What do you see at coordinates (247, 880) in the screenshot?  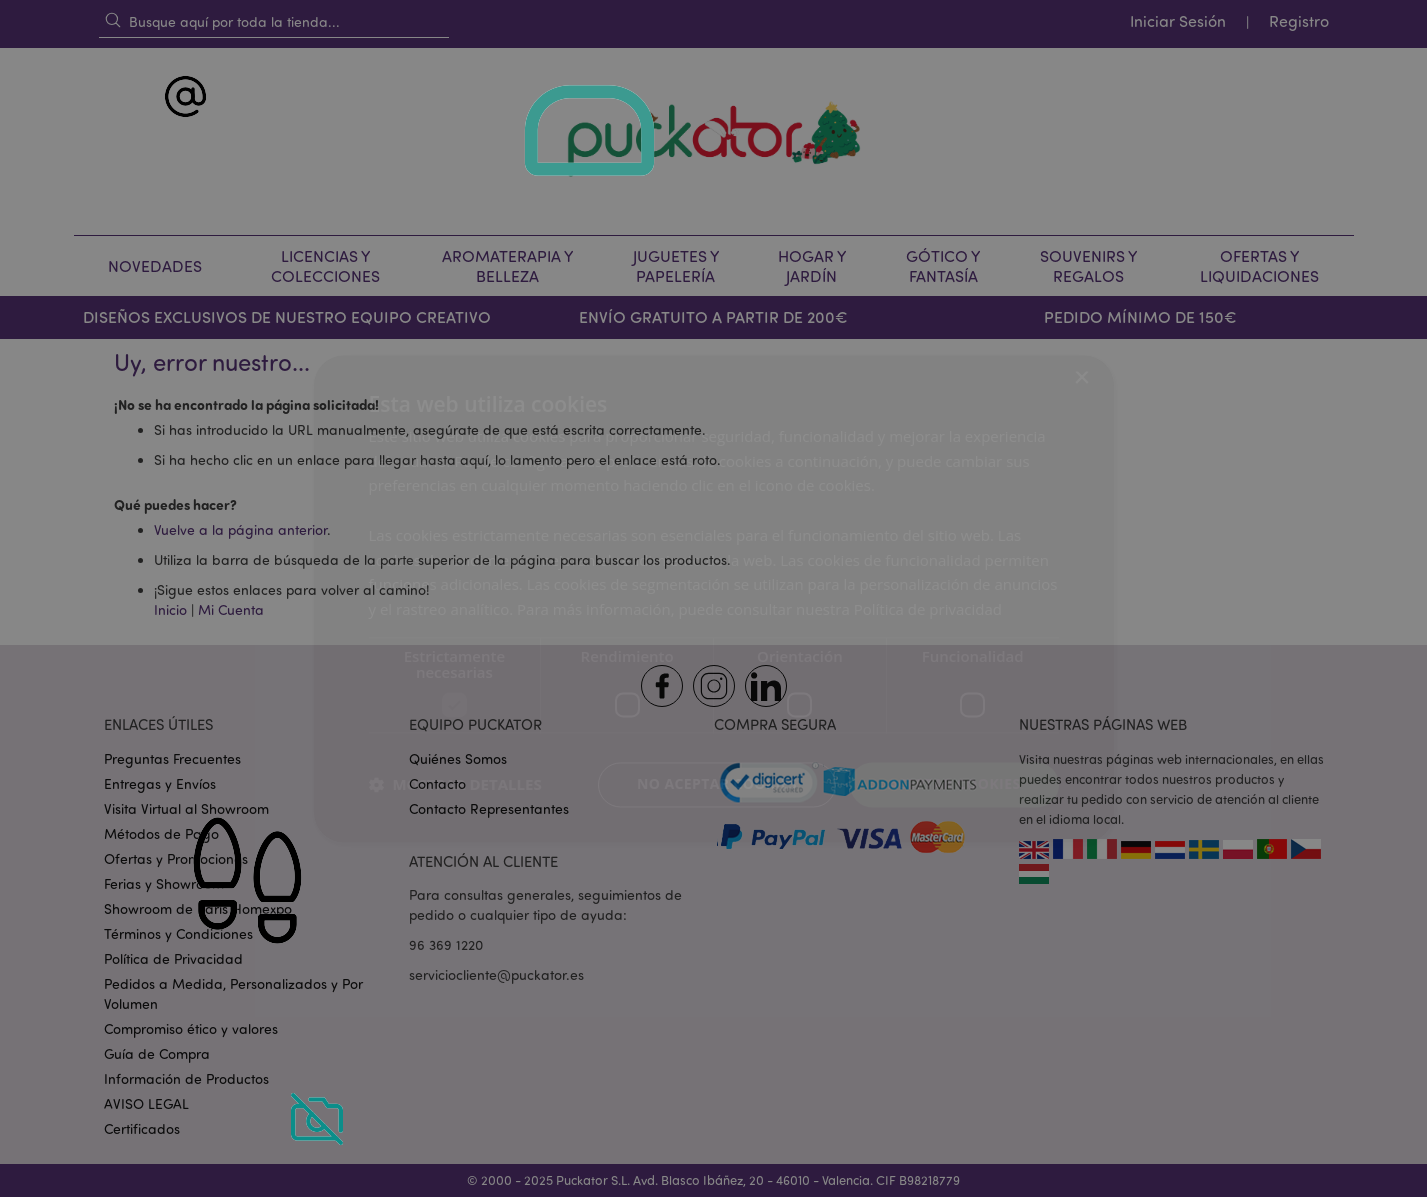 I see `view step count or walking activity` at bounding box center [247, 880].